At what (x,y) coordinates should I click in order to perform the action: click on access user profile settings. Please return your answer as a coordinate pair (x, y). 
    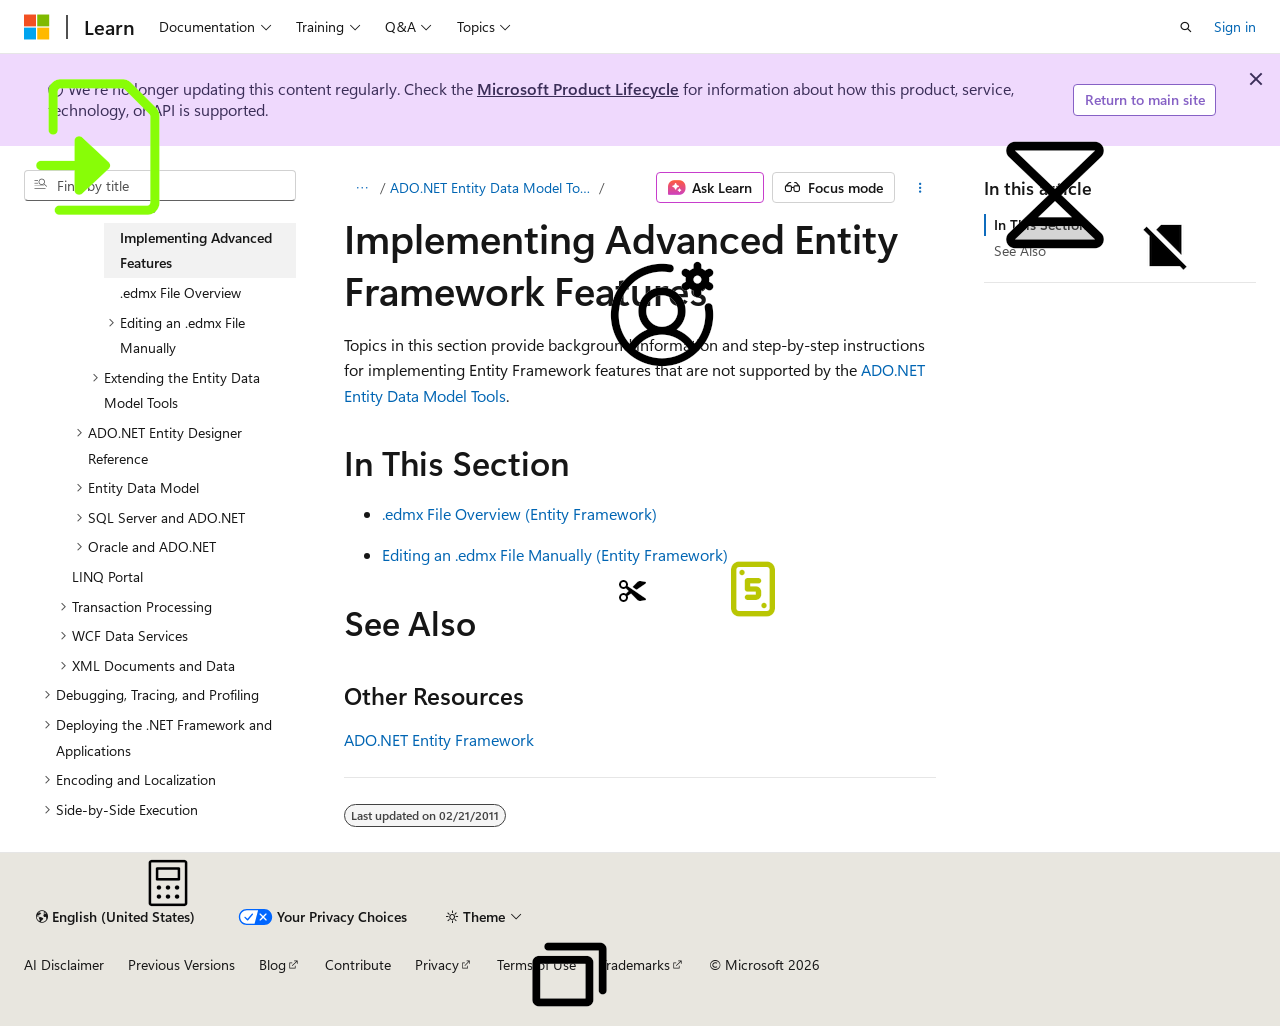
    Looking at the image, I should click on (662, 315).